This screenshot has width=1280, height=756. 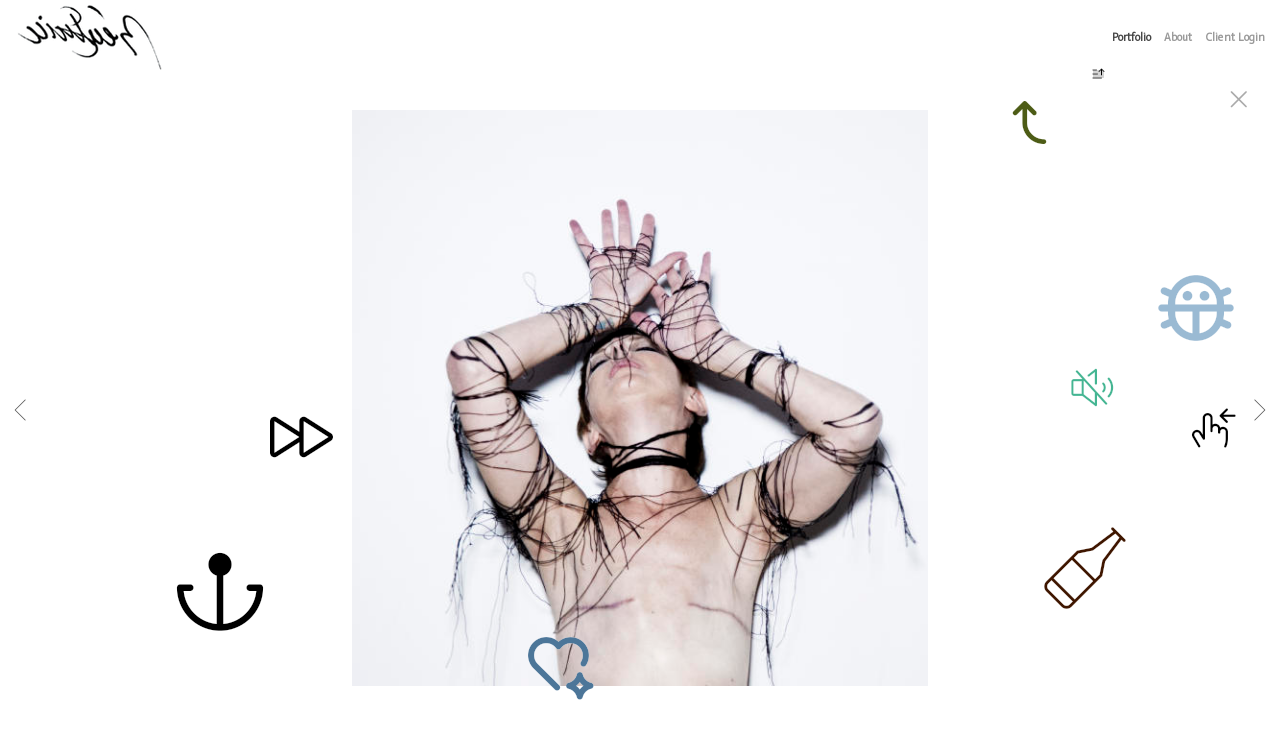 I want to click on anchor link or reference point in a document, so click(x=220, y=591).